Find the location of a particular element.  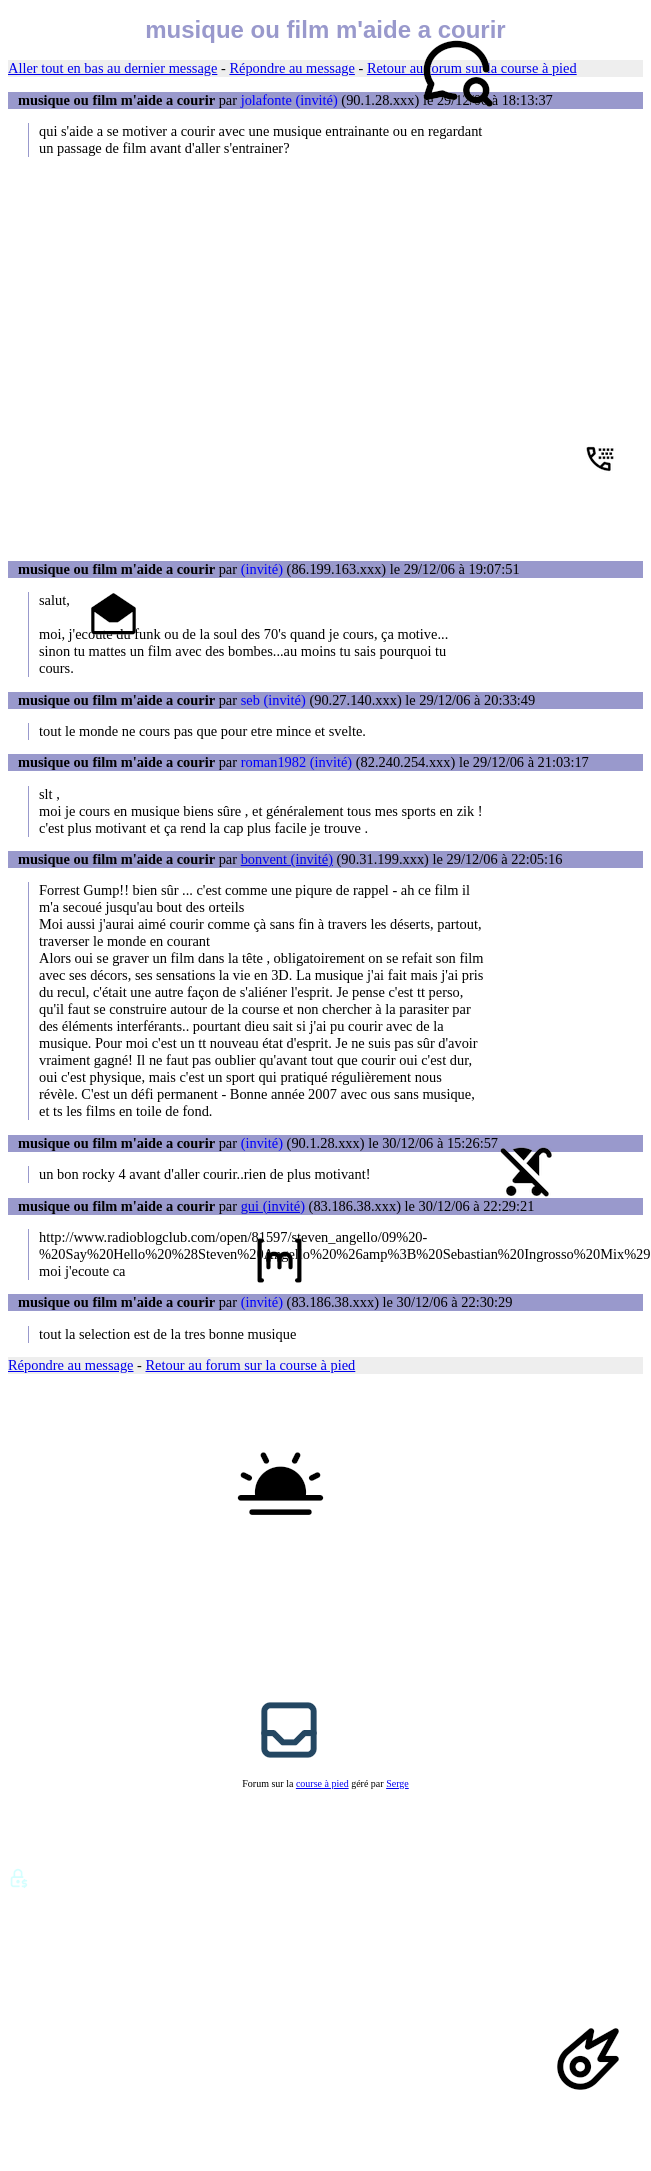

search through your messages is located at coordinates (456, 70).